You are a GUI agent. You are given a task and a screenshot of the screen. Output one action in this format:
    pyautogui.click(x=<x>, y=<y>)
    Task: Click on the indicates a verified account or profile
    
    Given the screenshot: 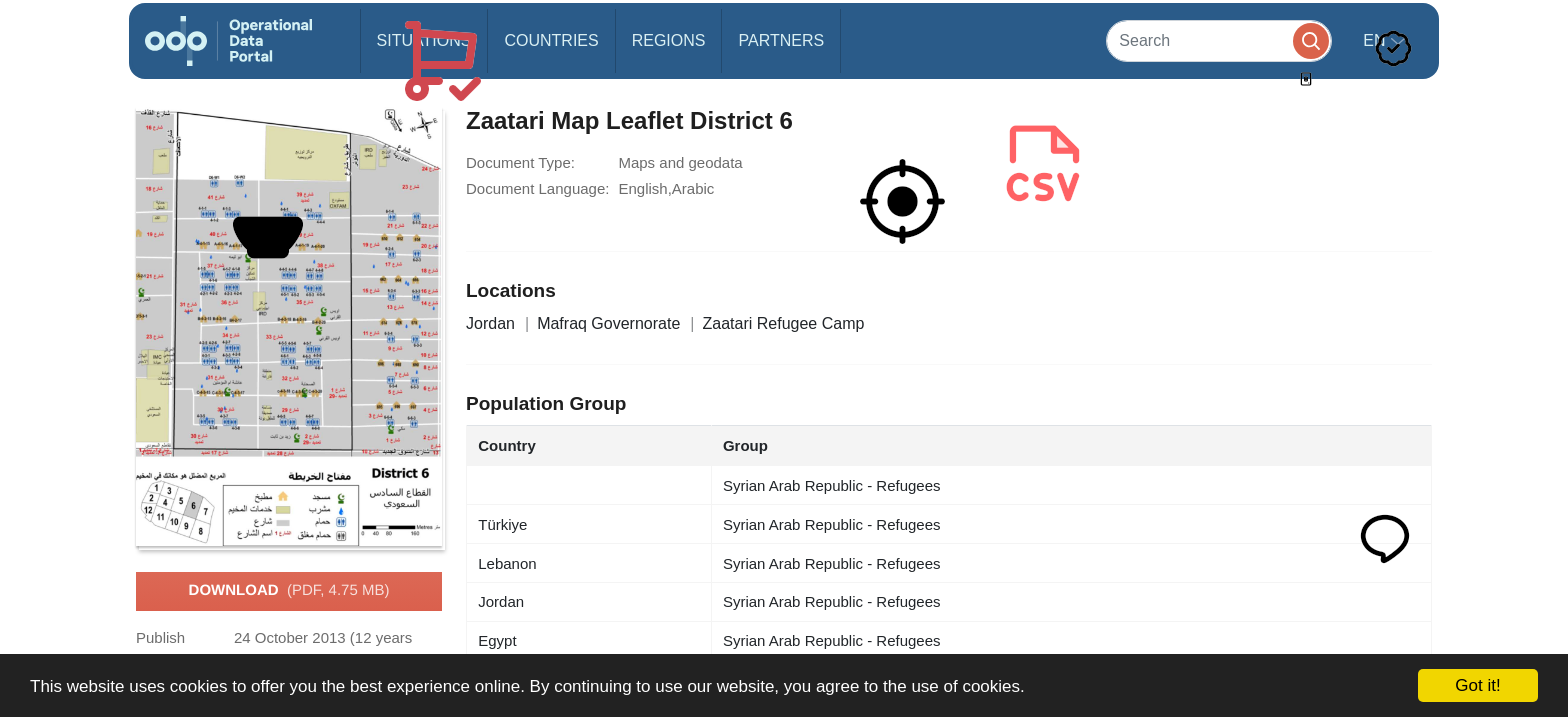 What is the action you would take?
    pyautogui.click(x=1393, y=48)
    